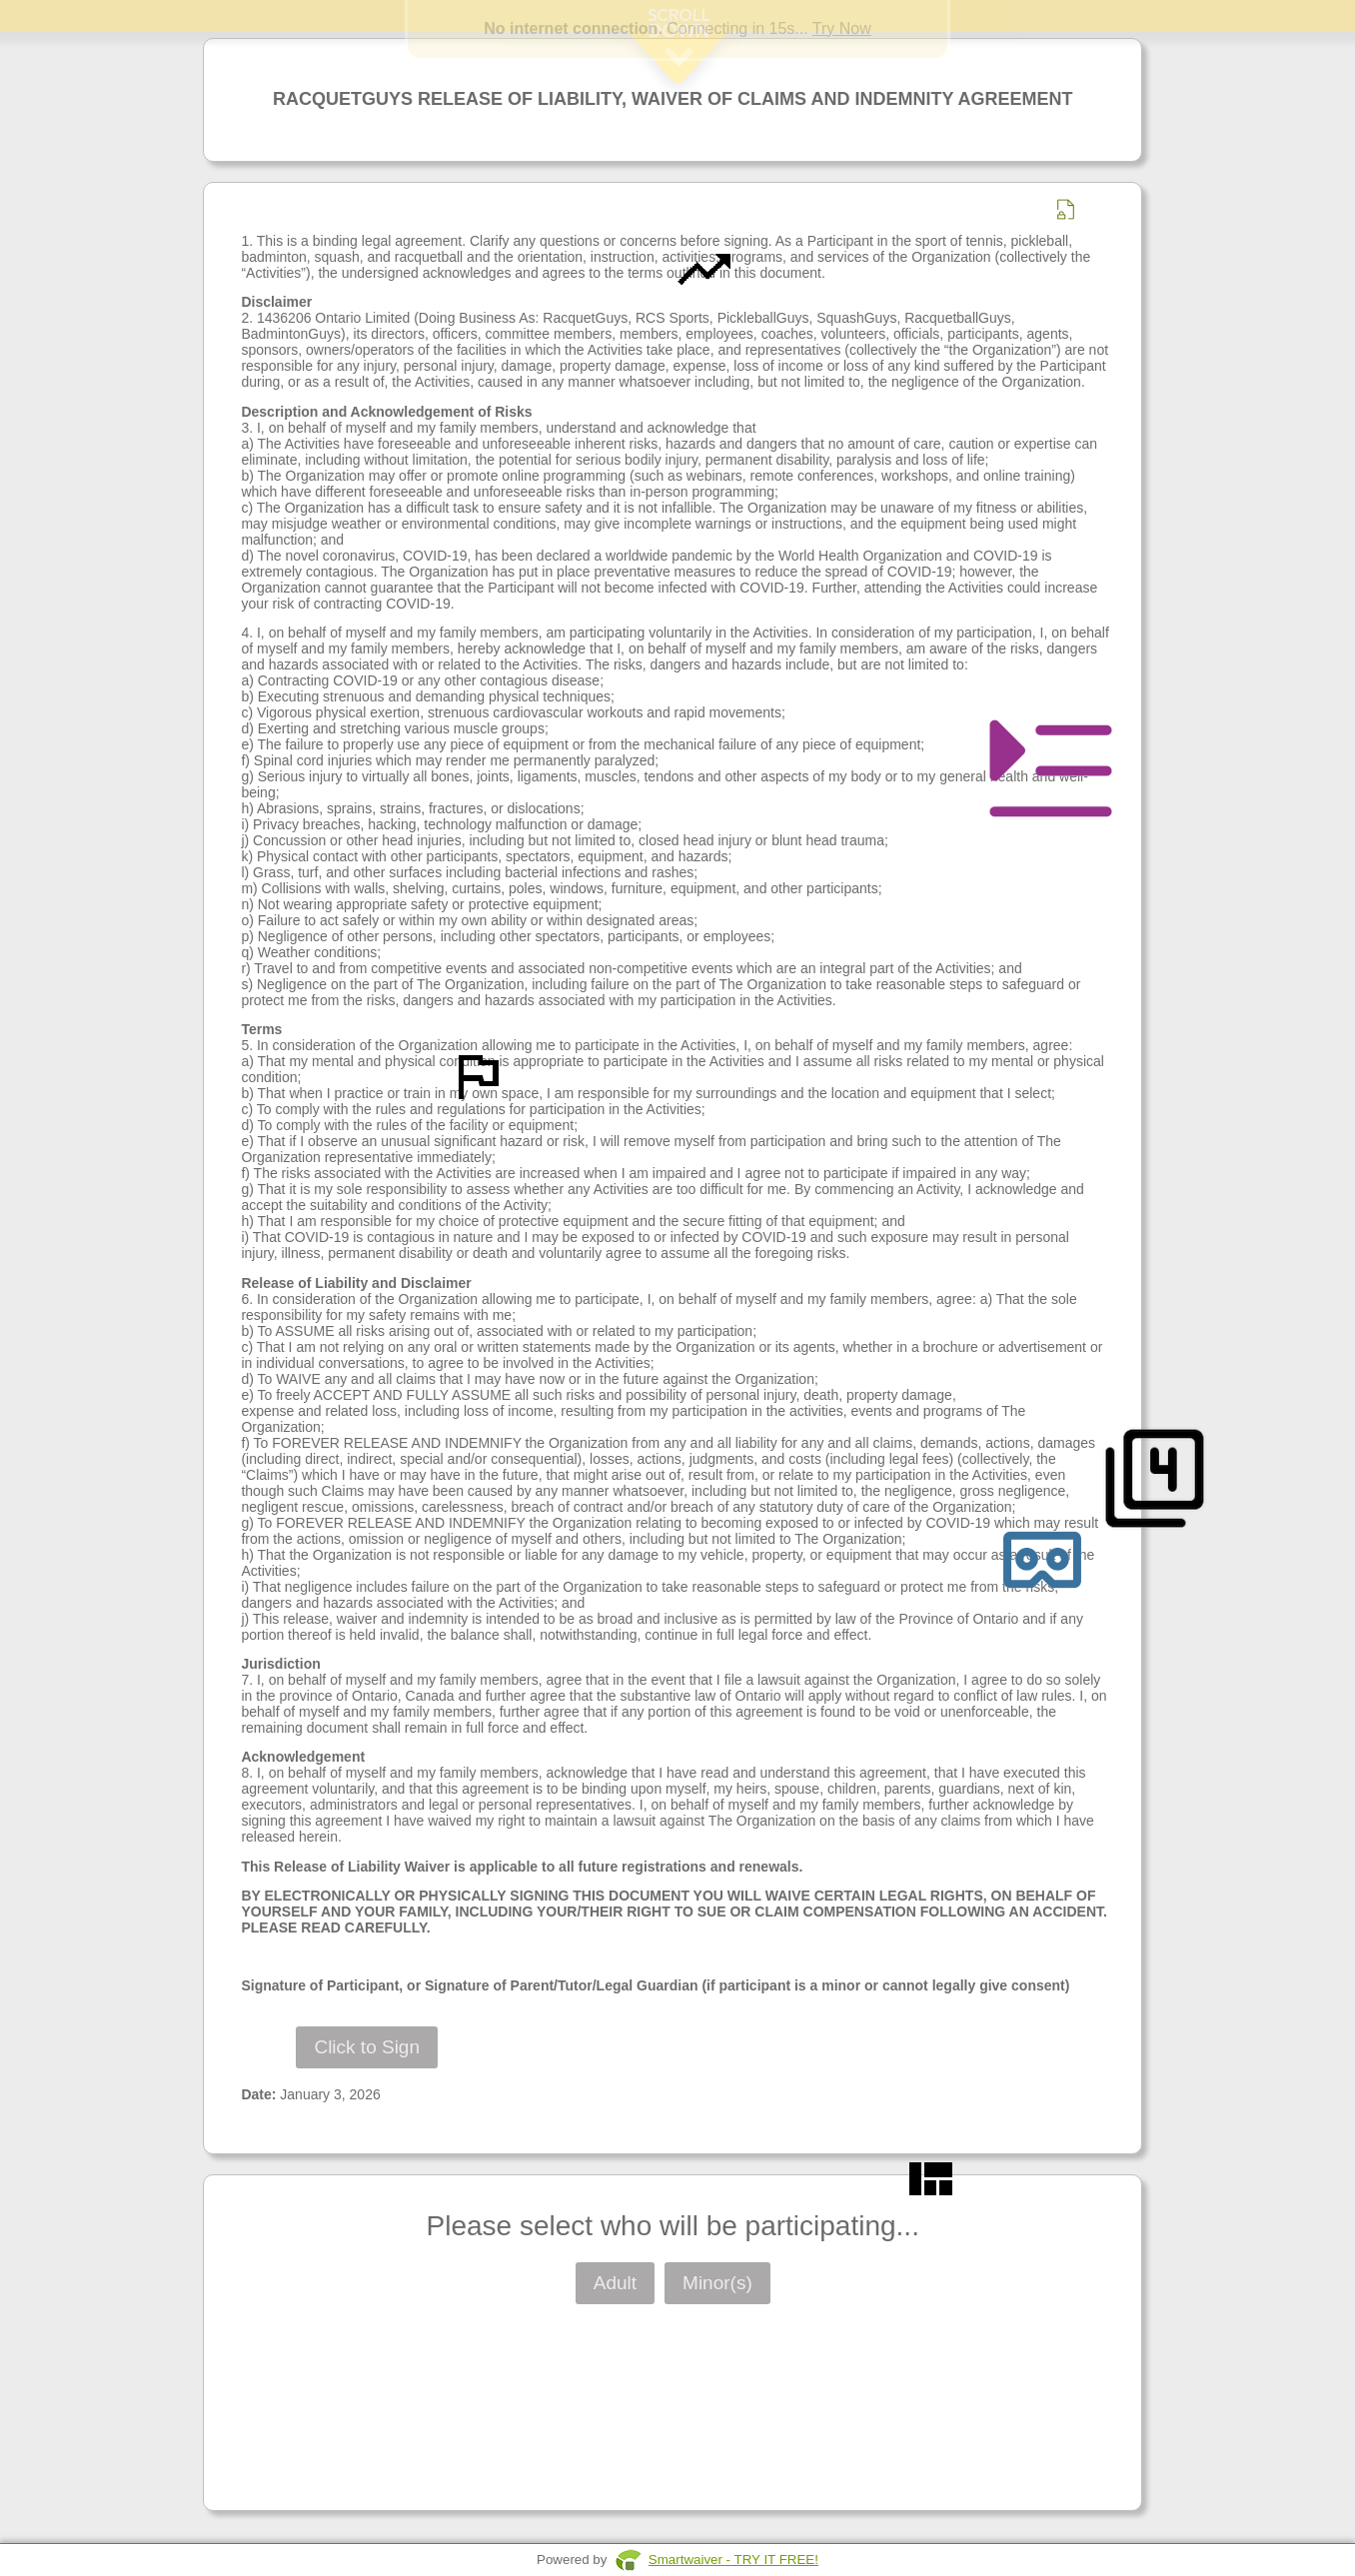 The width and height of the screenshot is (1355, 2576). What do you see at coordinates (1065, 209) in the screenshot?
I see `access a locked or protected file` at bounding box center [1065, 209].